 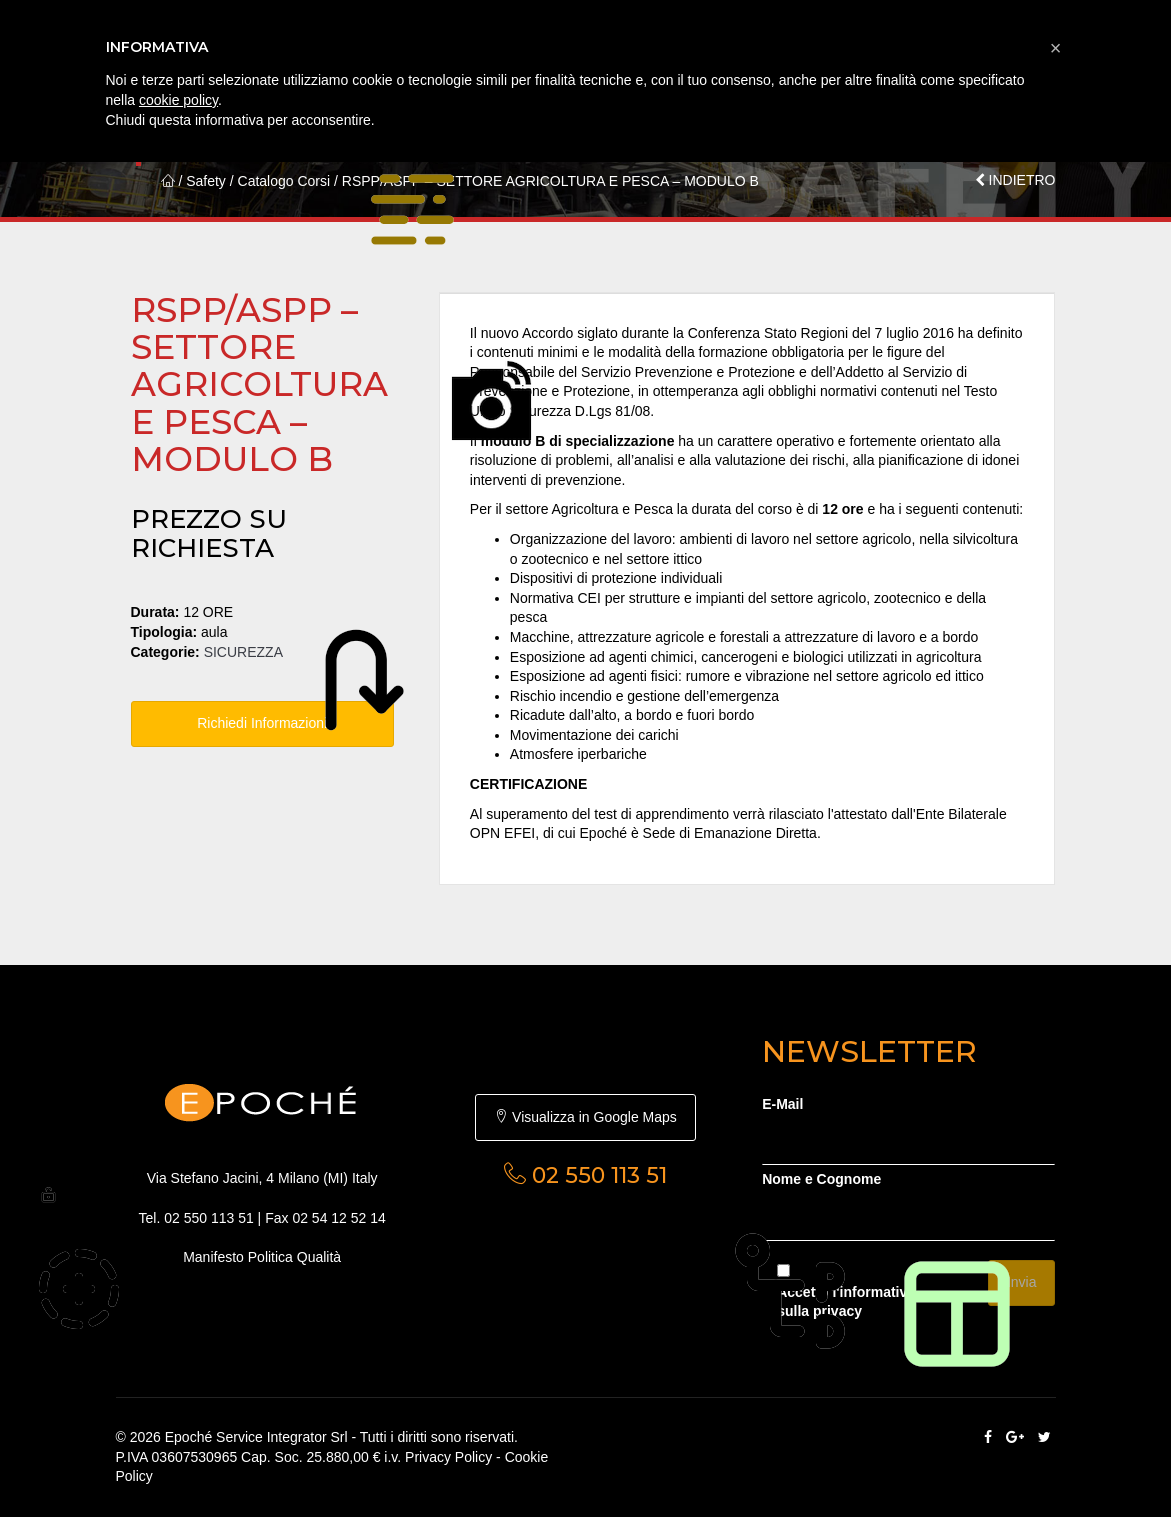 I want to click on connect to a wireless or linked camera, so click(x=491, y=400).